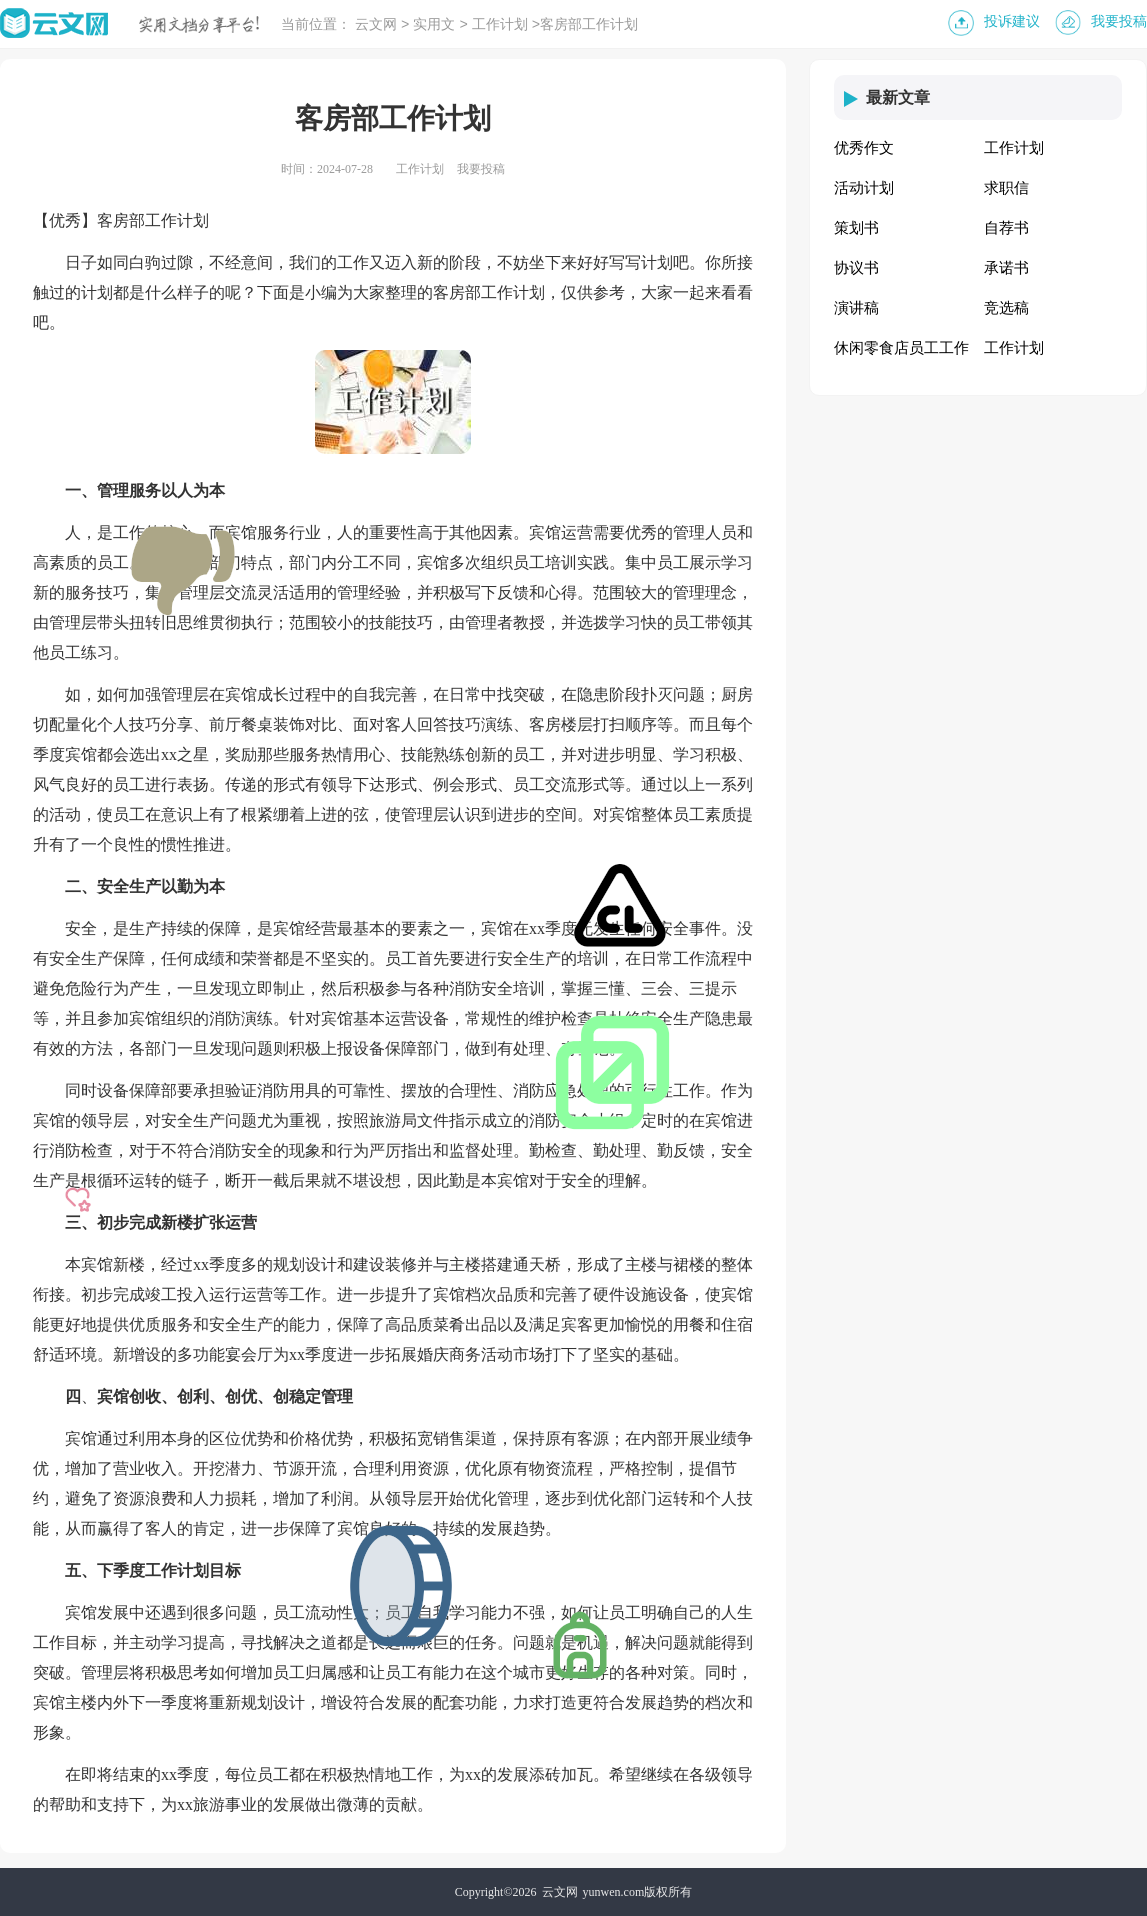  I want to click on view account balance or credits, so click(401, 1586).